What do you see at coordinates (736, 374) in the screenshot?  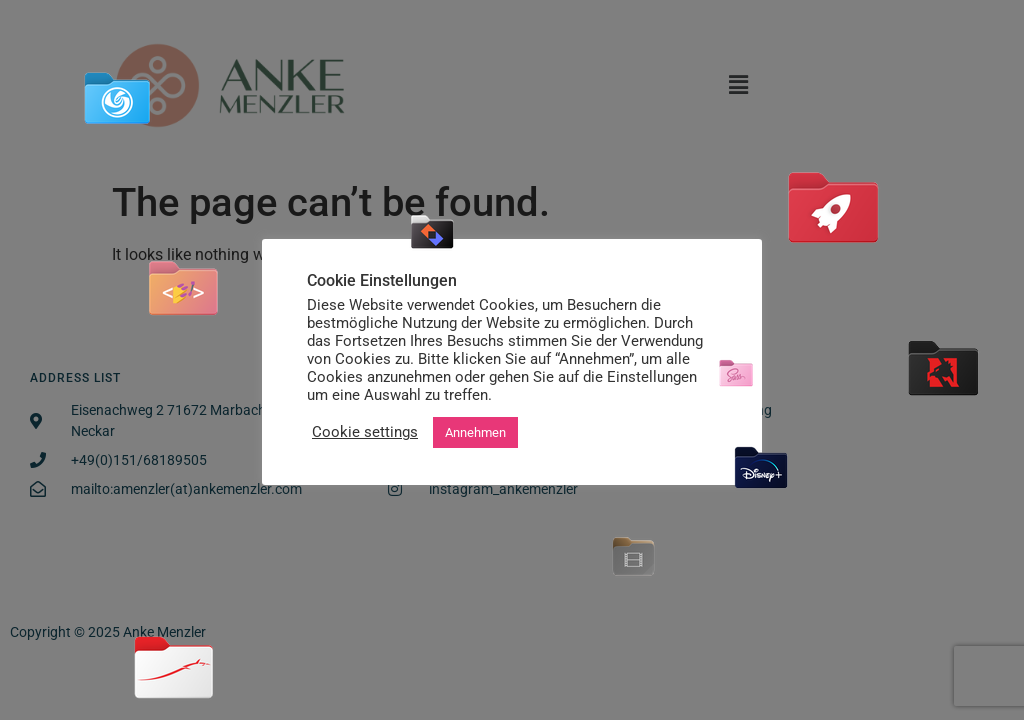 I see `folder containing sass stylesheet files` at bounding box center [736, 374].